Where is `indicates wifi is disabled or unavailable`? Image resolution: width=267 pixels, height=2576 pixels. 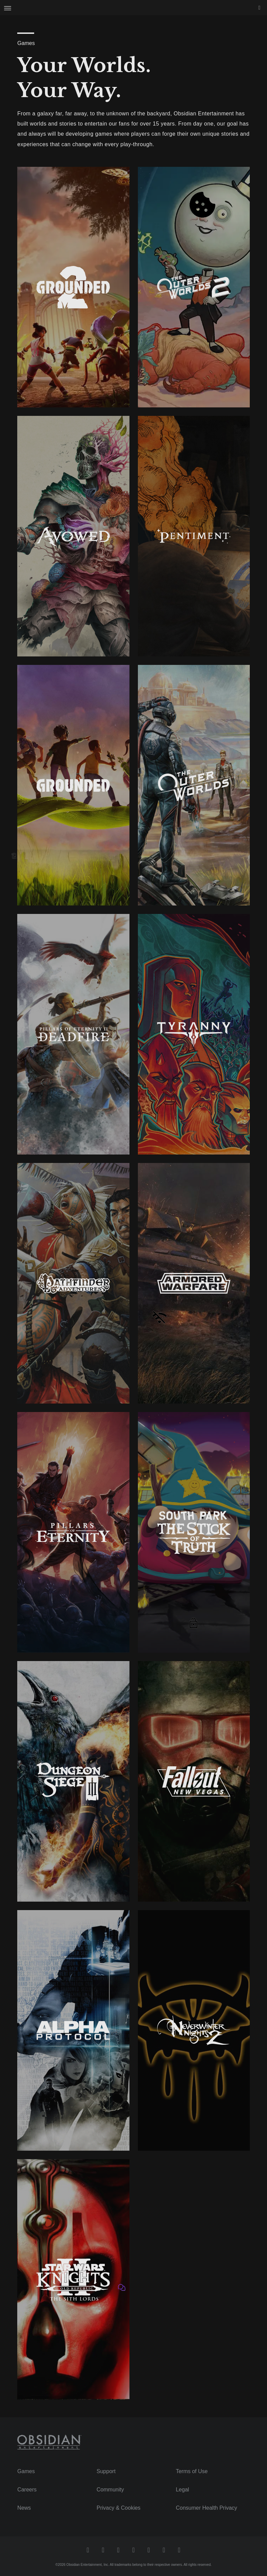
indicates wifi is disabled or unavailable is located at coordinates (160, 1318).